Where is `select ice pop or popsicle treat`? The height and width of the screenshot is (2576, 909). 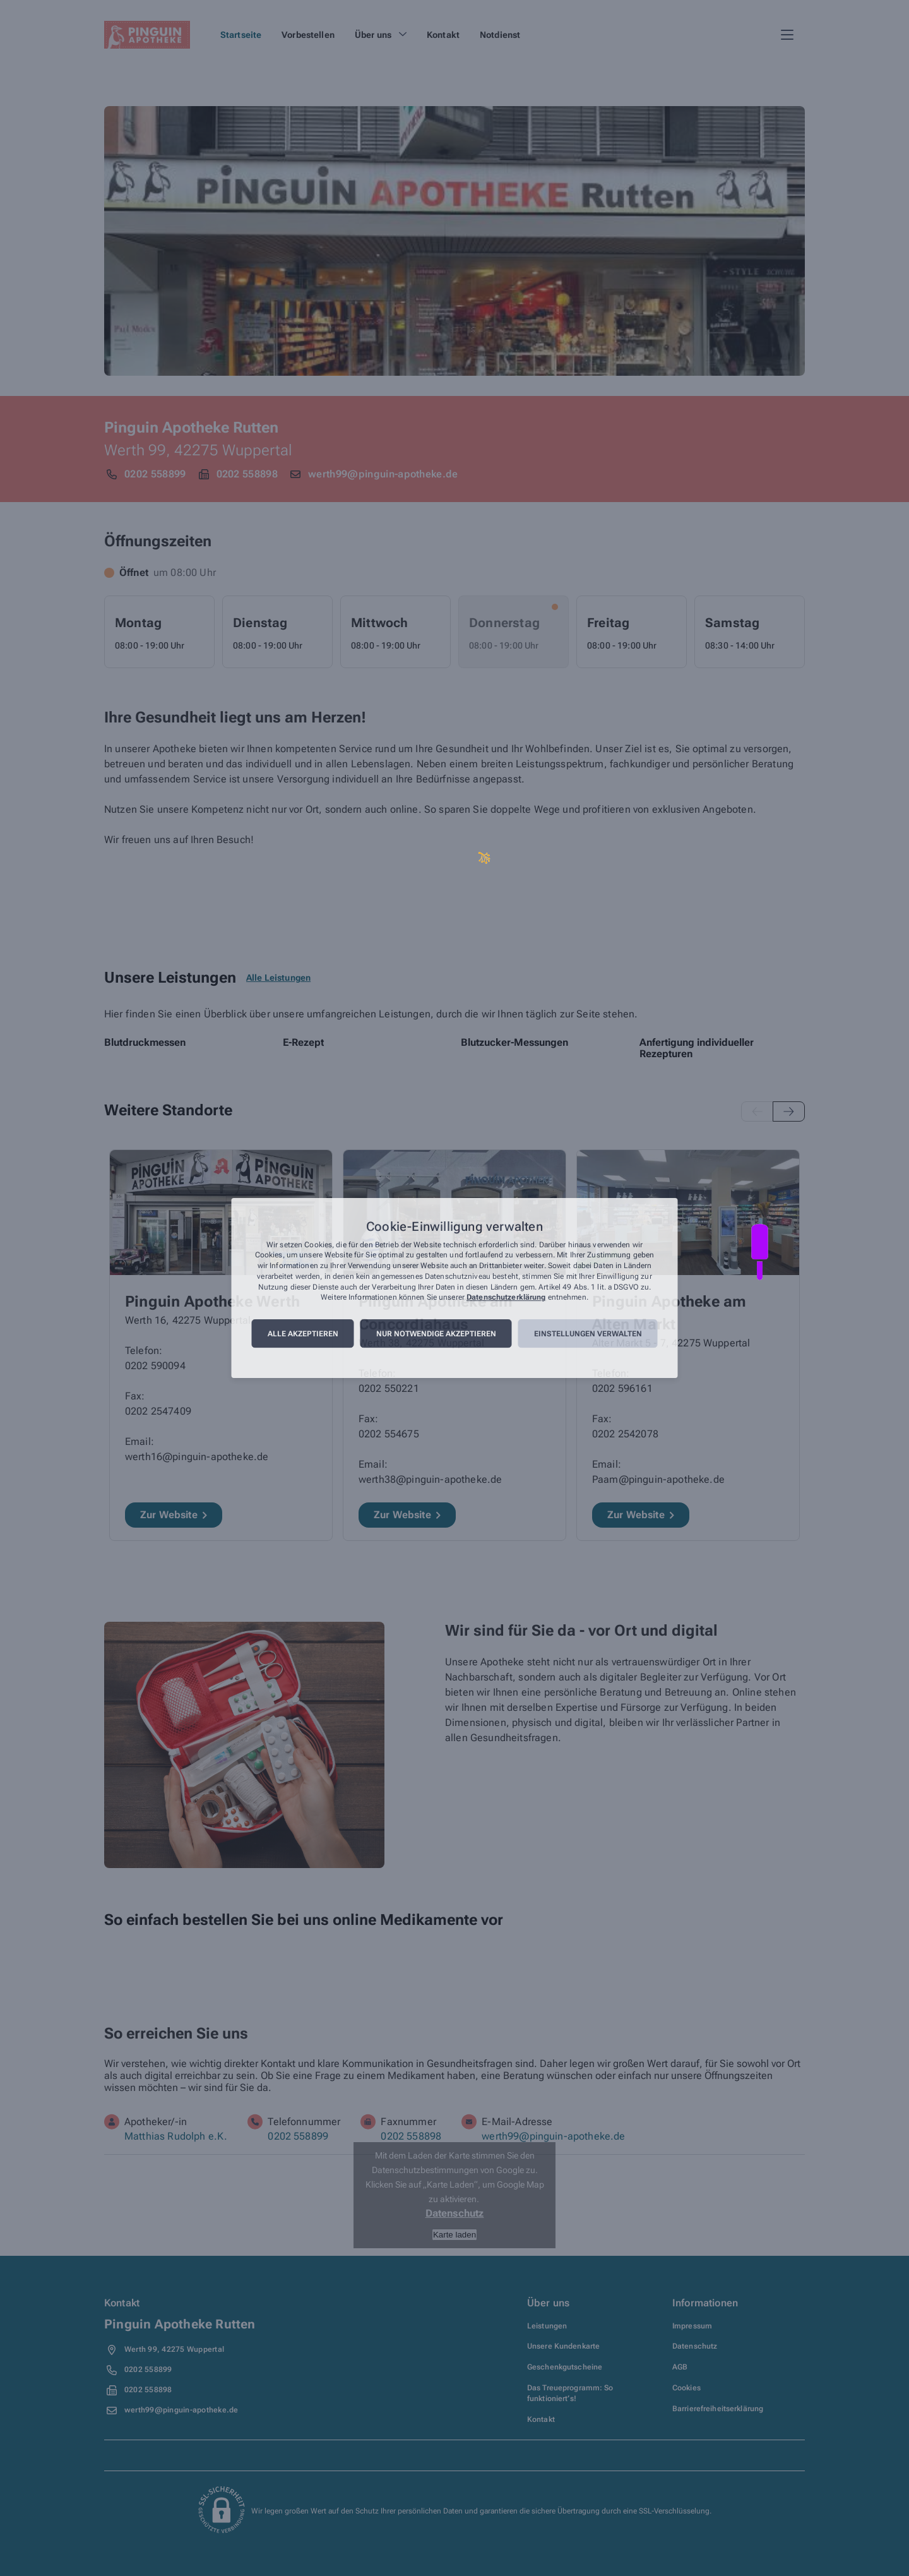 select ice pop or popsicle treat is located at coordinates (759, 1252).